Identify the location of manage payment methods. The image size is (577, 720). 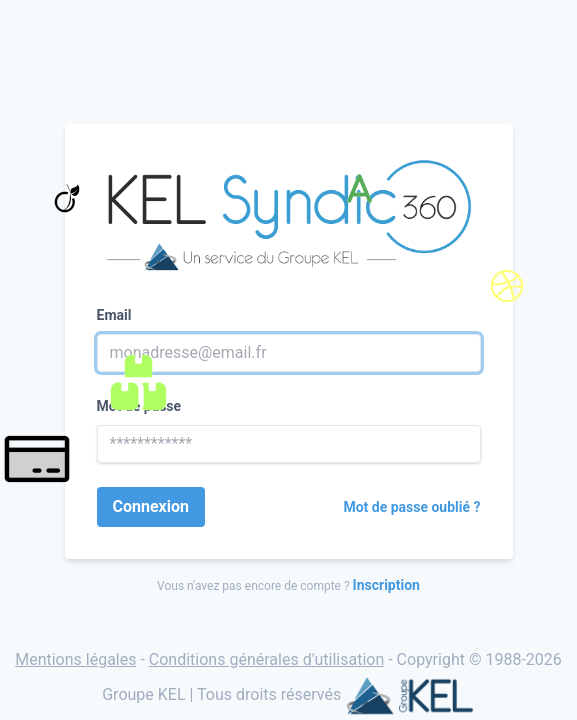
(37, 459).